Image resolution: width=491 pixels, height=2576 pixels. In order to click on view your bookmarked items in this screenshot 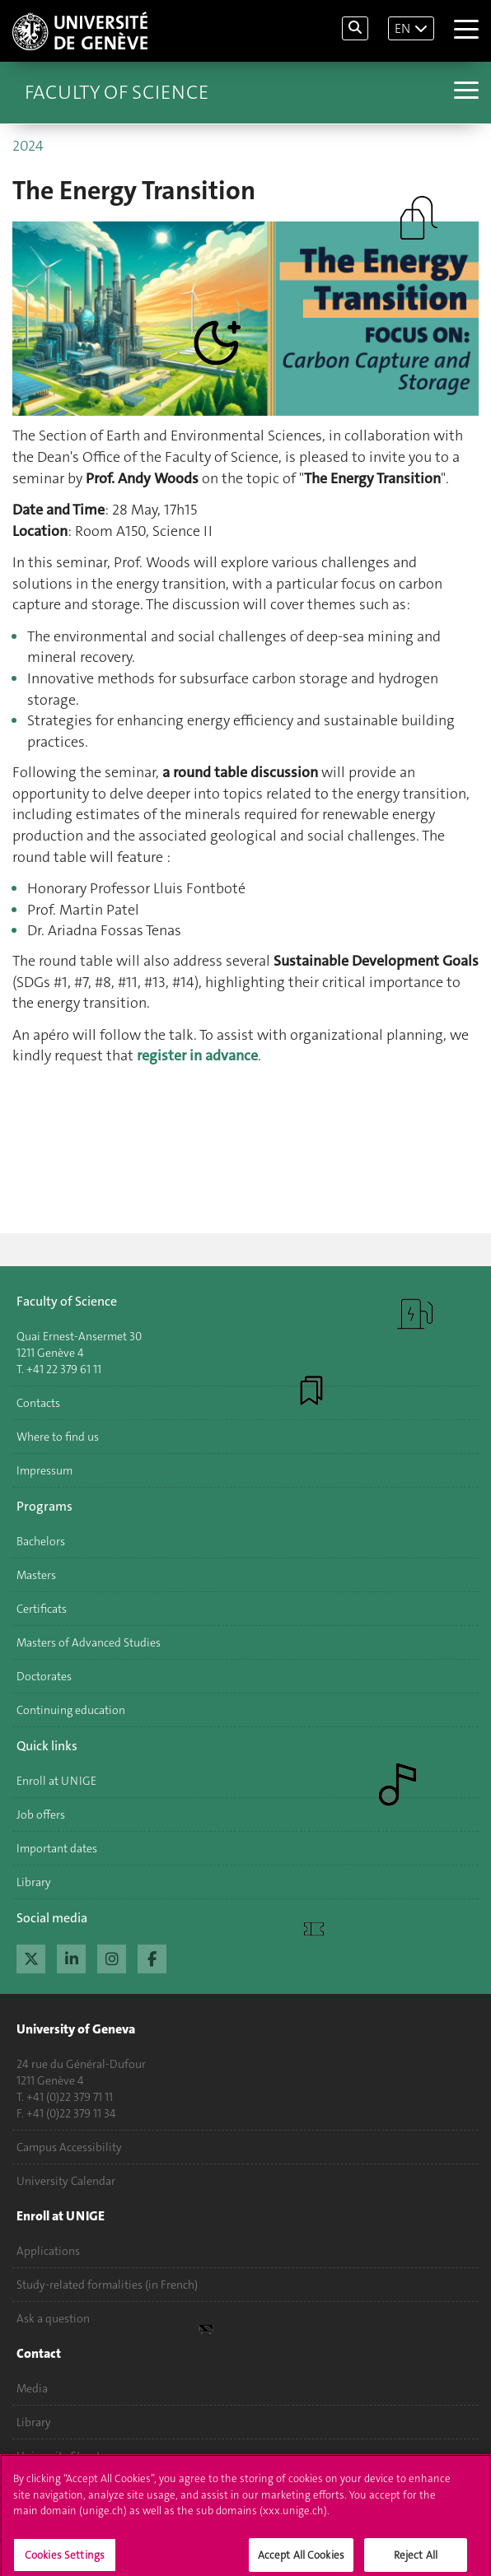, I will do `click(311, 1390)`.